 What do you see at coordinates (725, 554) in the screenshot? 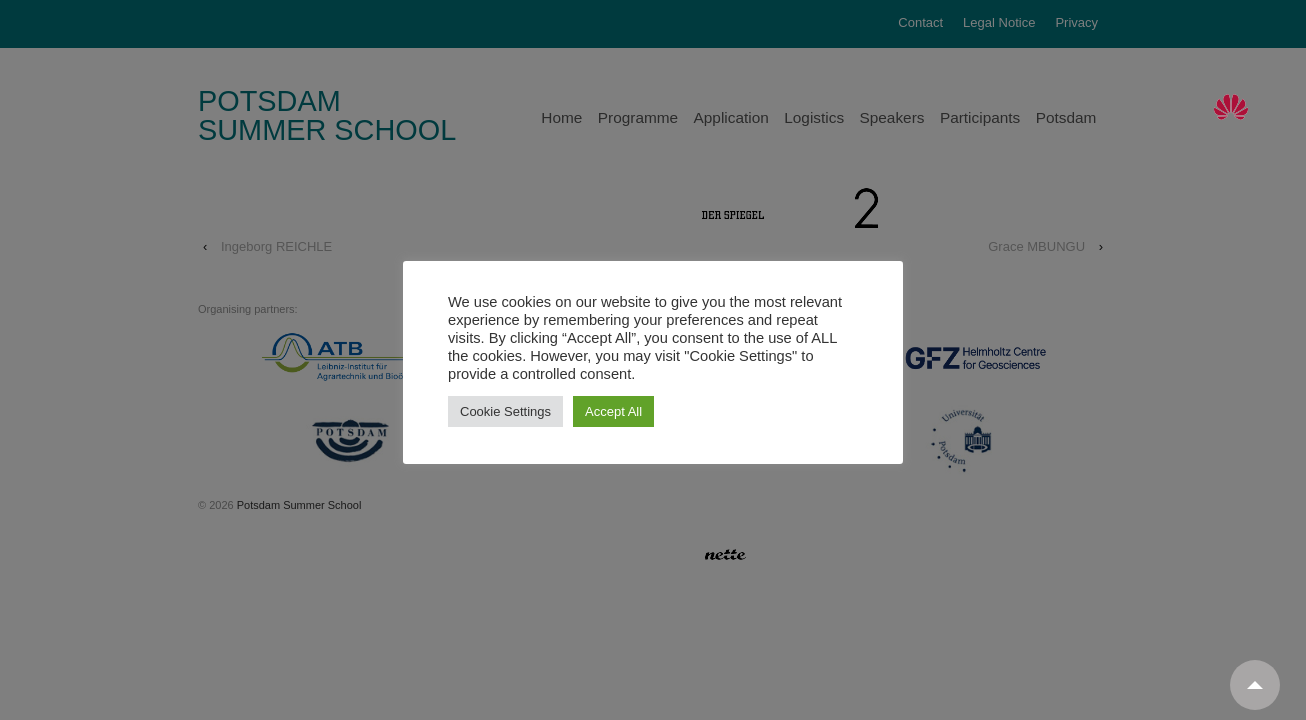
I see `nette framework logo` at bounding box center [725, 554].